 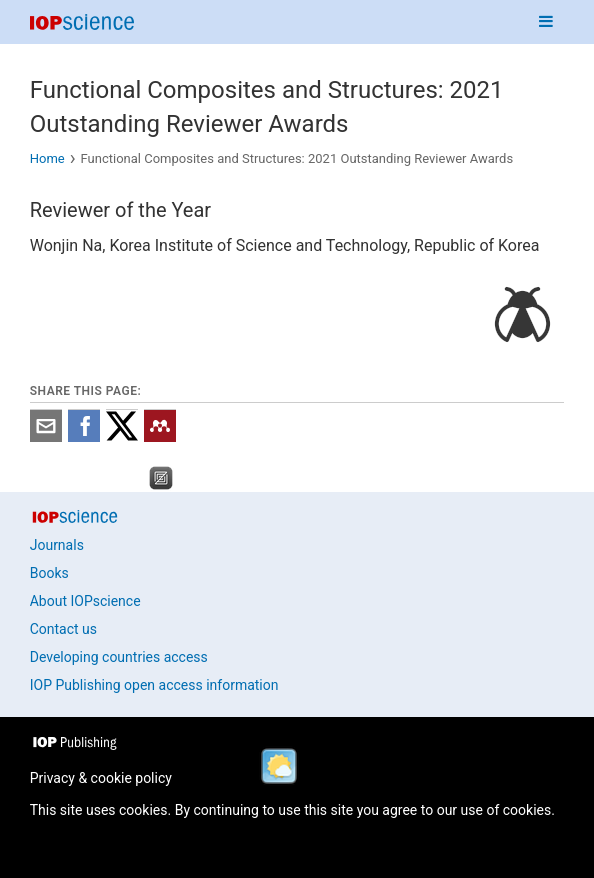 What do you see at coordinates (279, 766) in the screenshot?
I see `open the weather app` at bounding box center [279, 766].